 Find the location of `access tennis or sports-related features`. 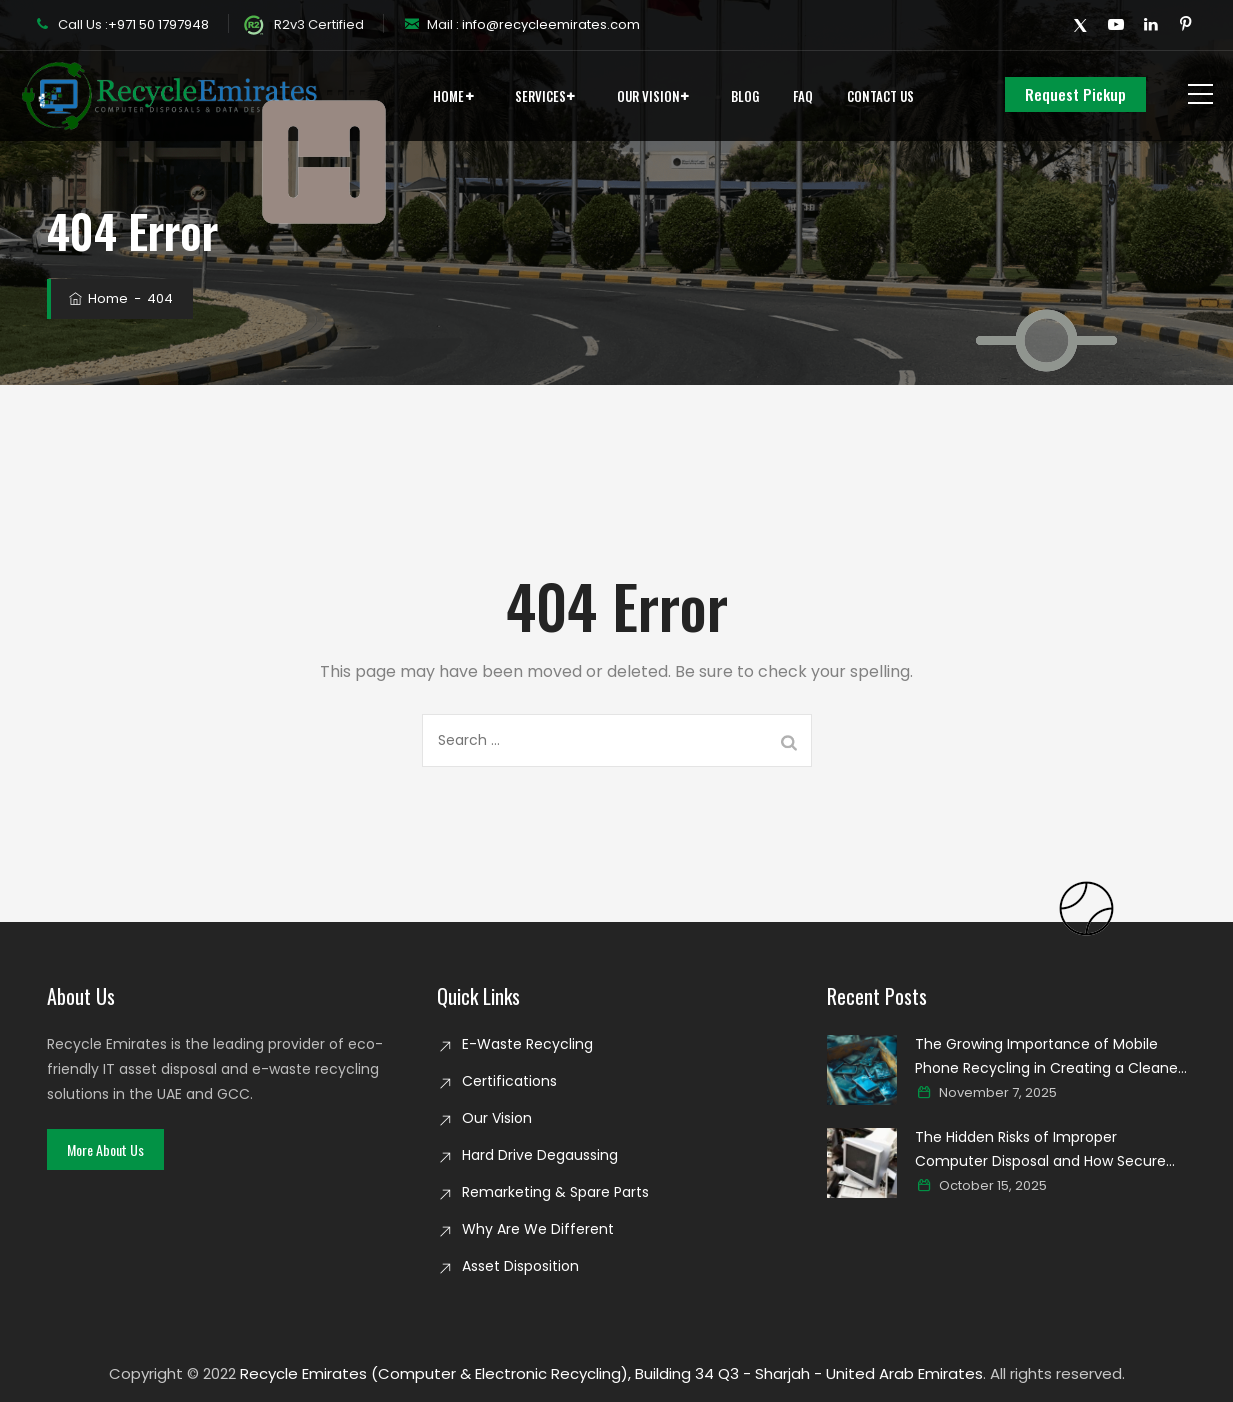

access tennis or sports-related features is located at coordinates (1086, 908).